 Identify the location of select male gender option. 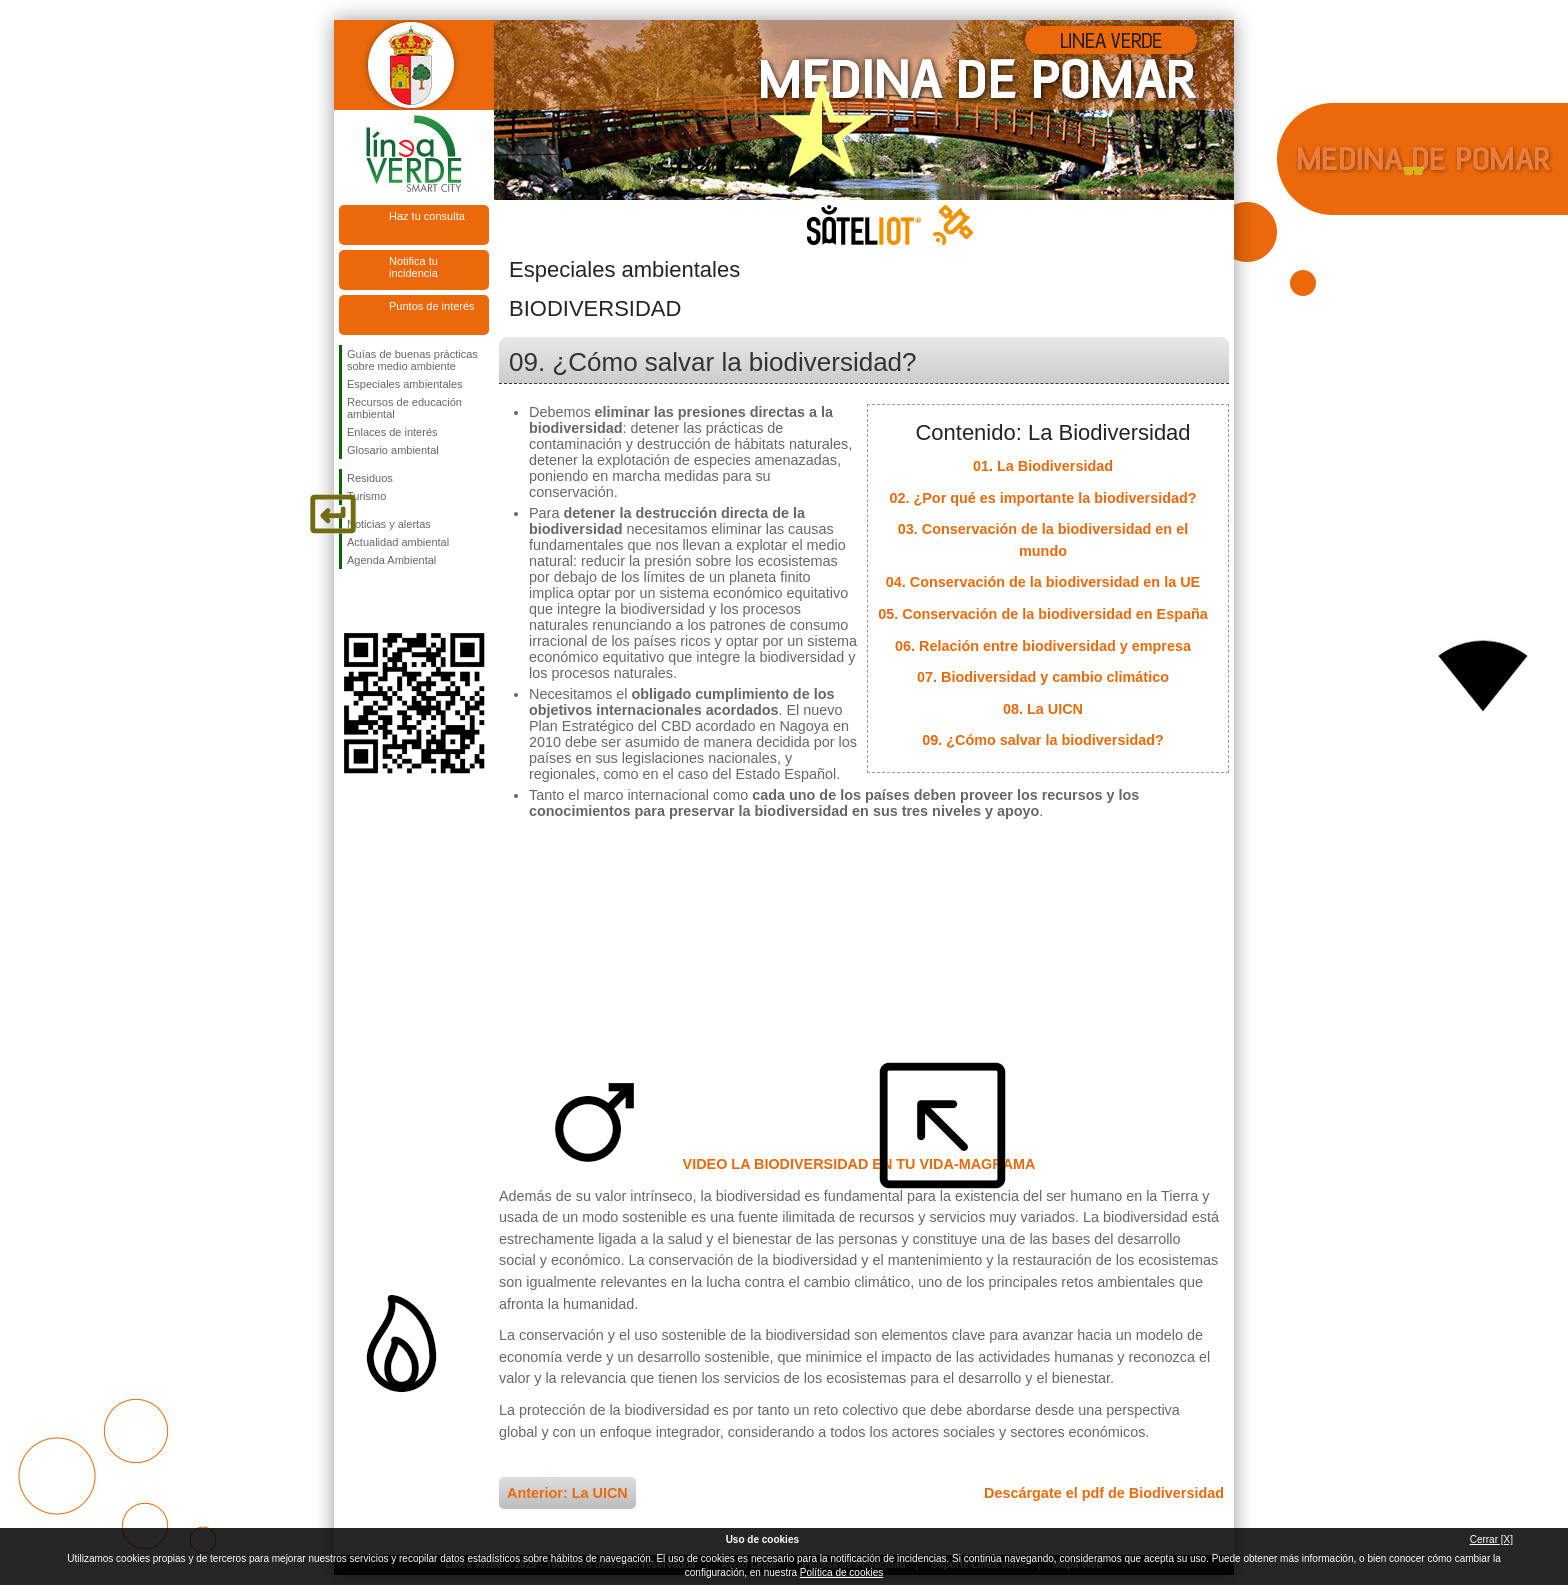
(594, 1122).